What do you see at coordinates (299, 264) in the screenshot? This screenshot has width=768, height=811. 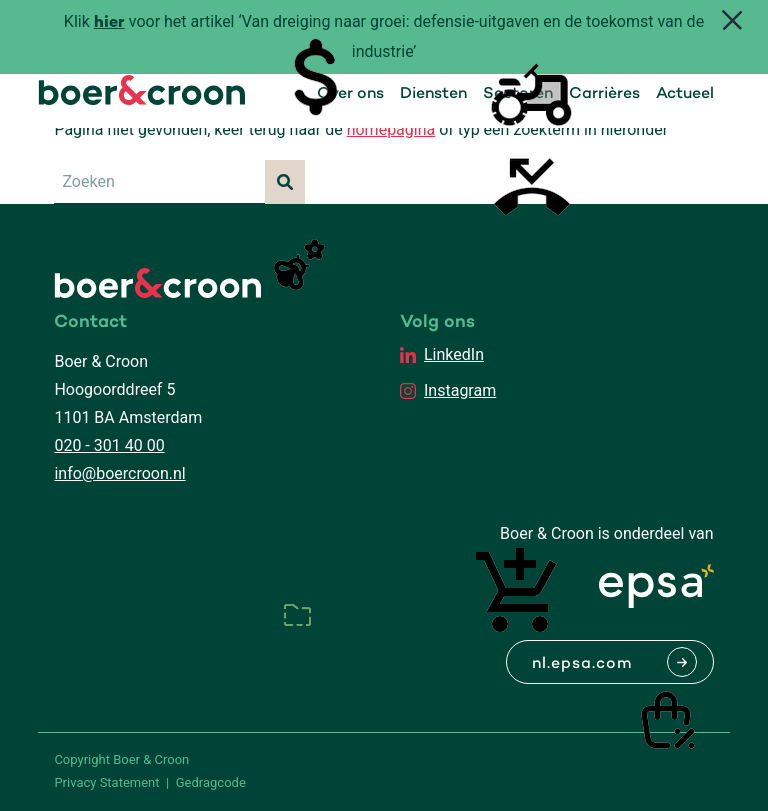 I see `access nature or outdoor-themed emoji` at bounding box center [299, 264].